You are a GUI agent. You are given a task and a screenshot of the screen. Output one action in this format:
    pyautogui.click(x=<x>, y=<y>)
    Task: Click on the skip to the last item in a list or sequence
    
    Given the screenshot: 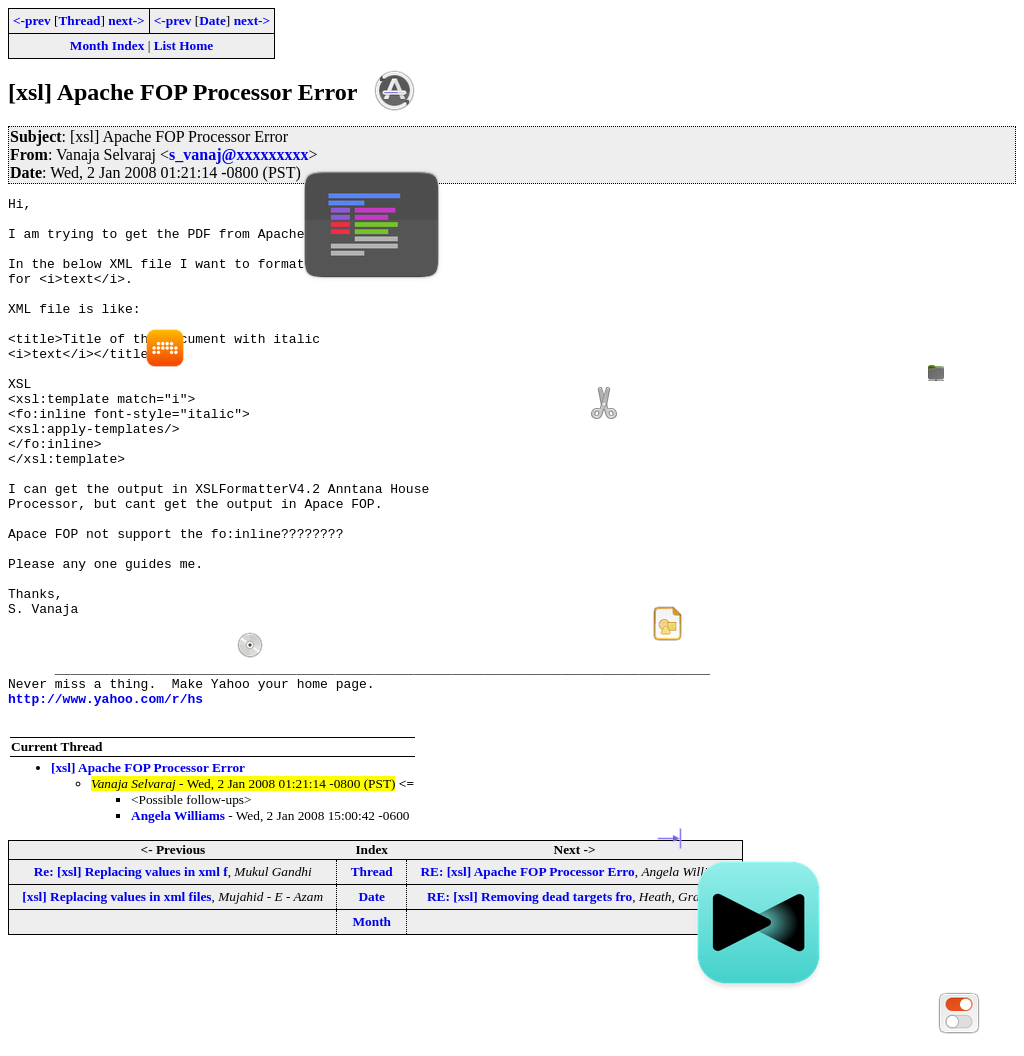 What is the action you would take?
    pyautogui.click(x=669, y=838)
    